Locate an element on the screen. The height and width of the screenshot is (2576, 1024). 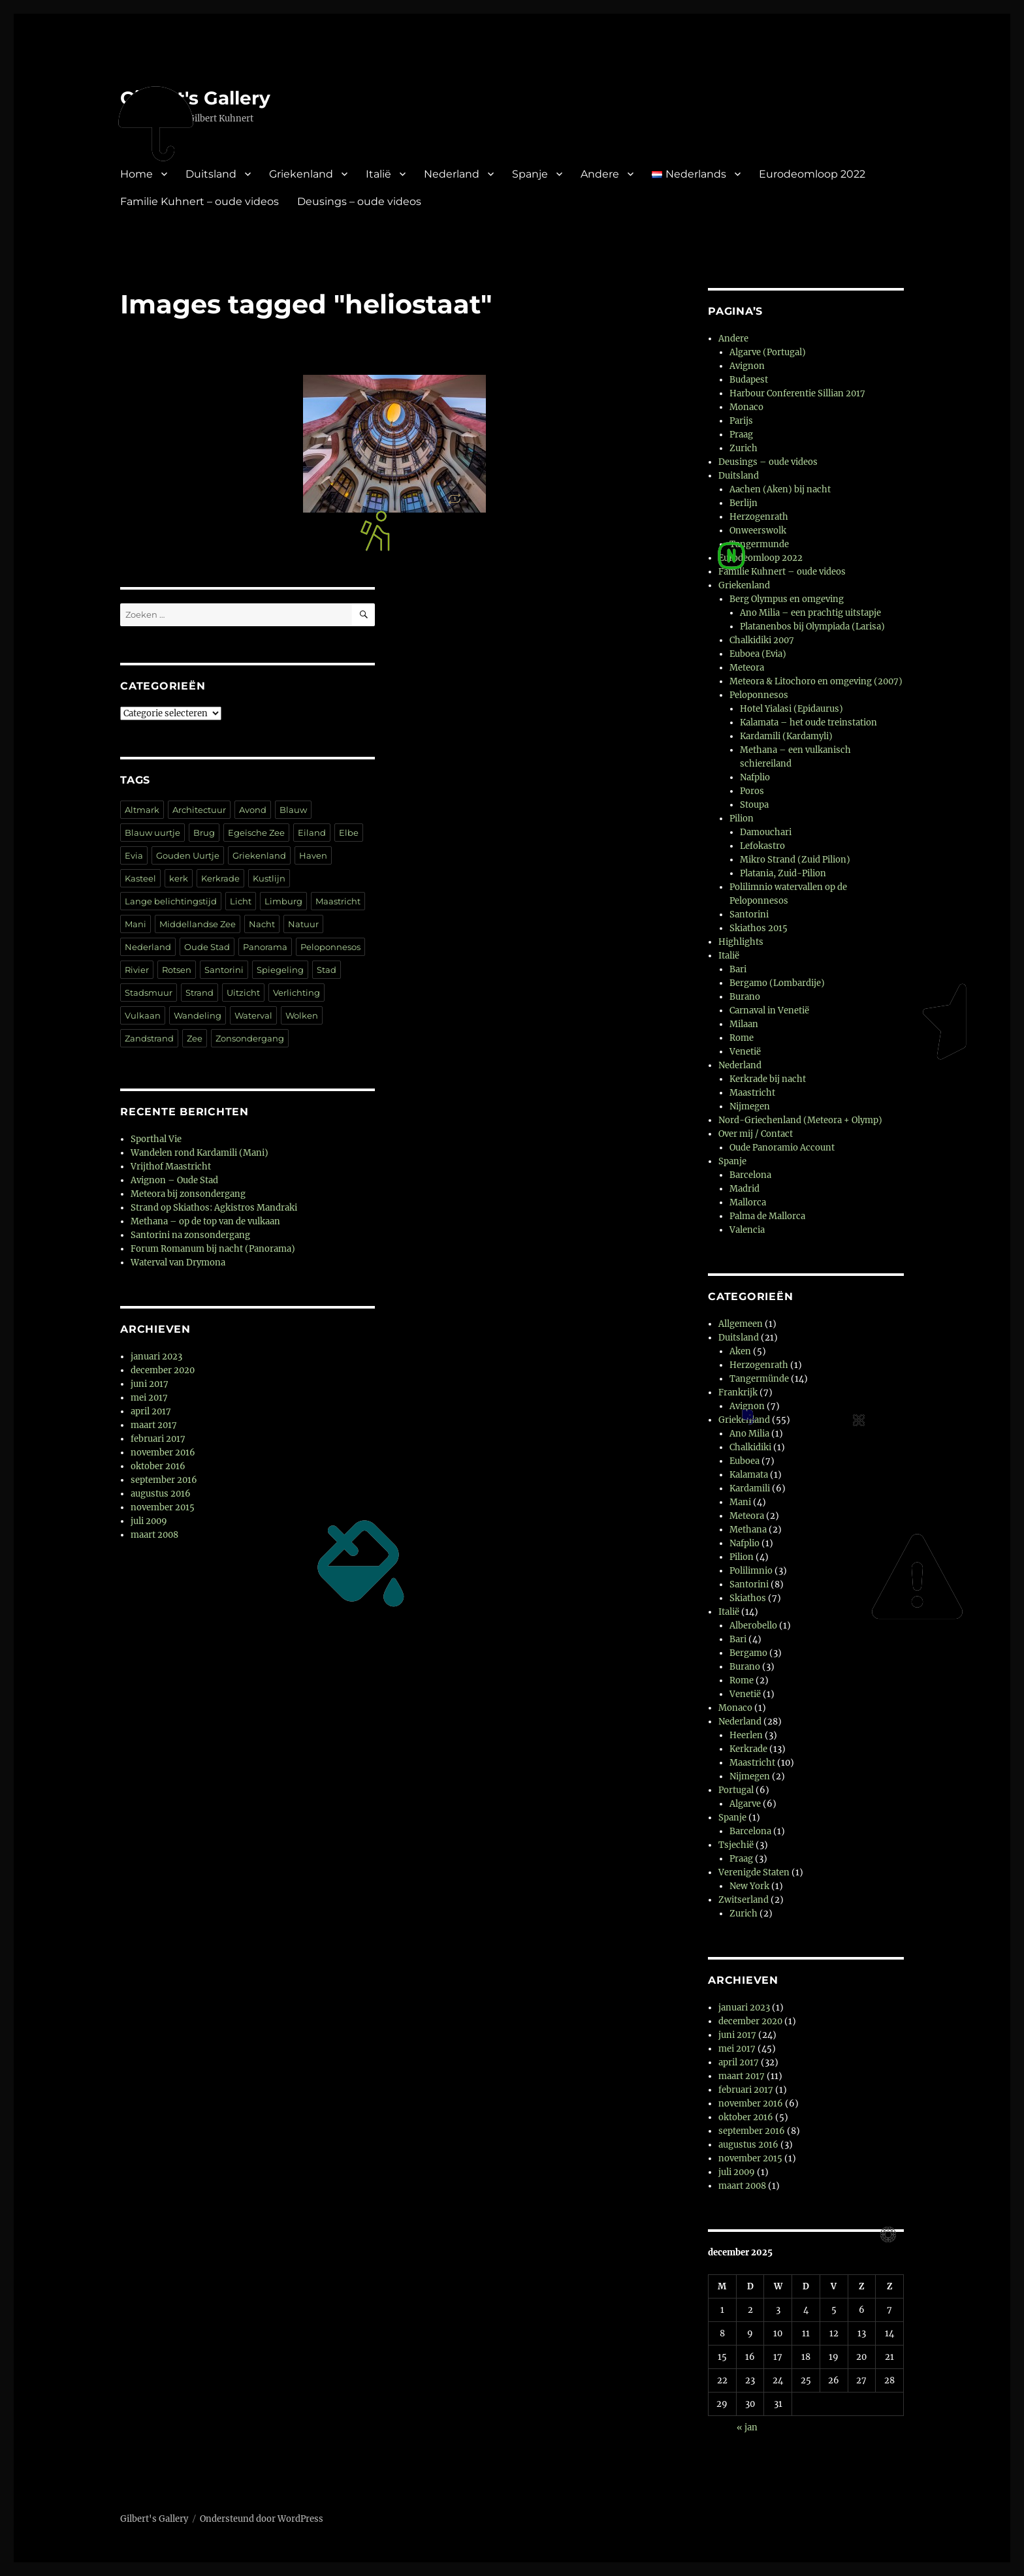
repeat current track once is located at coordinates (455, 499).